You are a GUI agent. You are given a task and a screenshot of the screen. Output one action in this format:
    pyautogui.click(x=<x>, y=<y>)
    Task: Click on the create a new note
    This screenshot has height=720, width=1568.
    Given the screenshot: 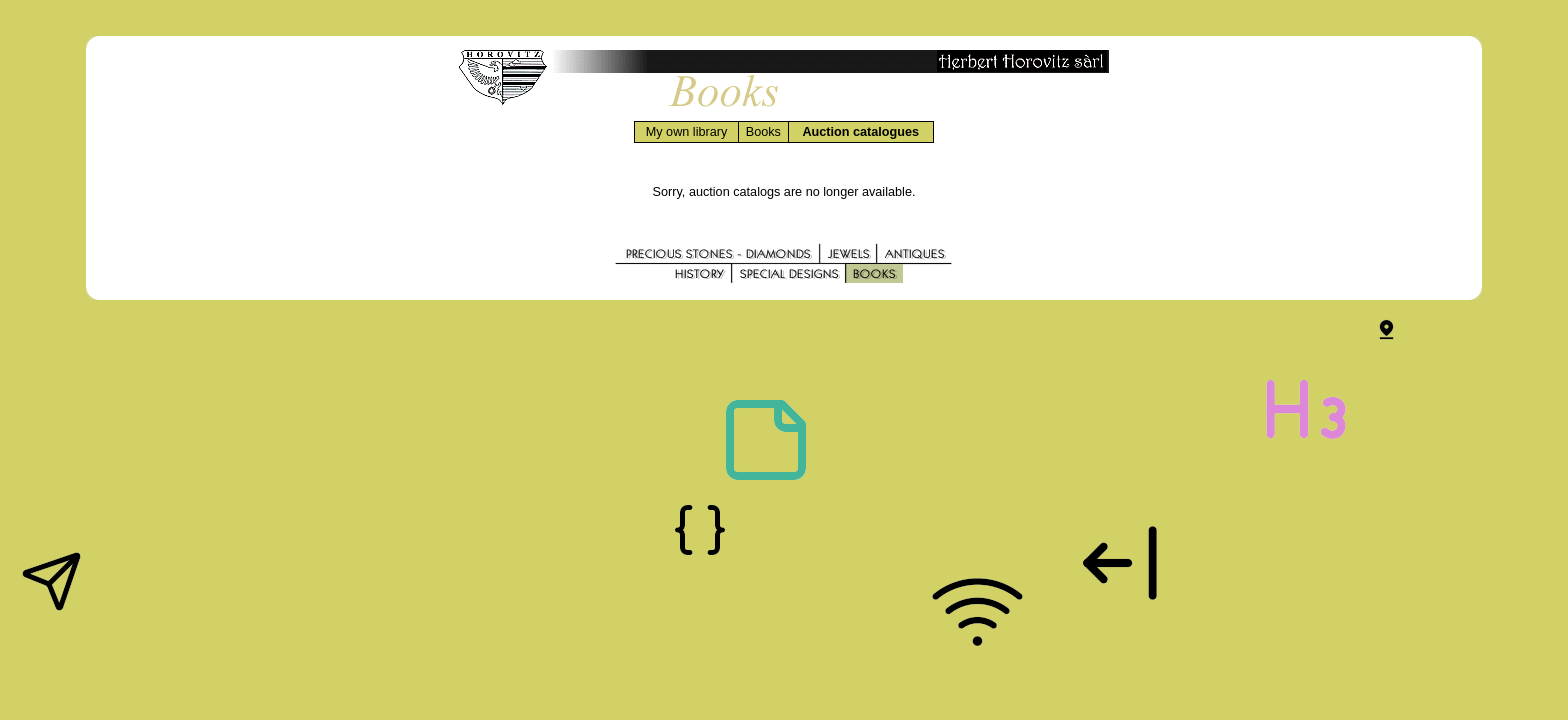 What is the action you would take?
    pyautogui.click(x=766, y=440)
    